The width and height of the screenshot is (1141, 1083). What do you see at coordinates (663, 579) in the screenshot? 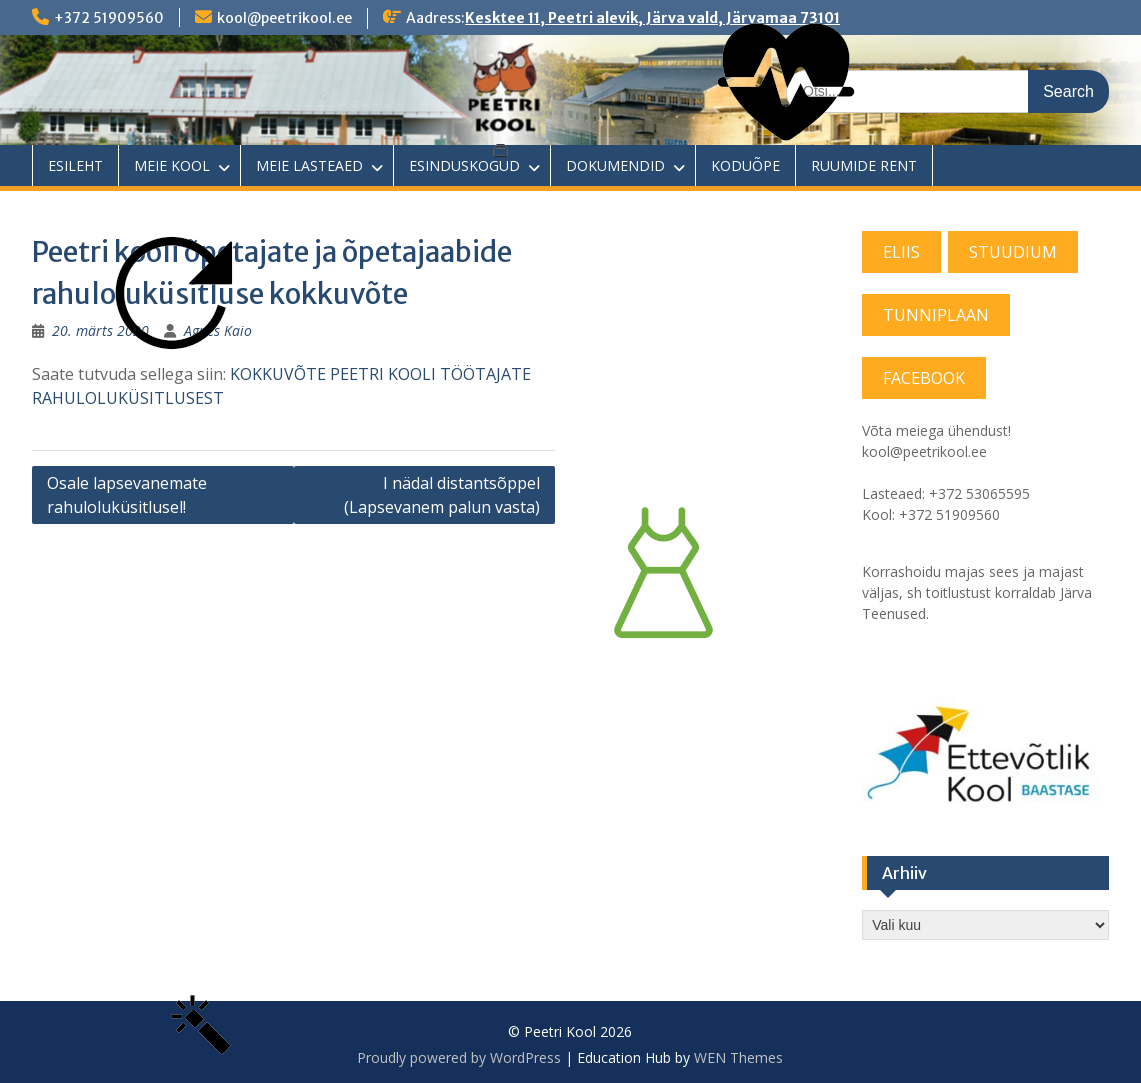
I see `browse women's clothing` at bounding box center [663, 579].